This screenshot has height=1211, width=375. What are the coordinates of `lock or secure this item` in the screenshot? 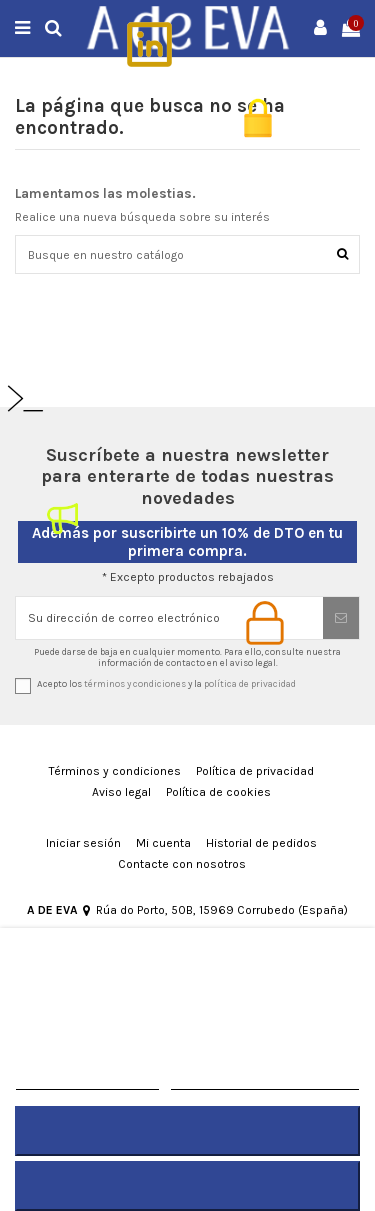 It's located at (258, 118).